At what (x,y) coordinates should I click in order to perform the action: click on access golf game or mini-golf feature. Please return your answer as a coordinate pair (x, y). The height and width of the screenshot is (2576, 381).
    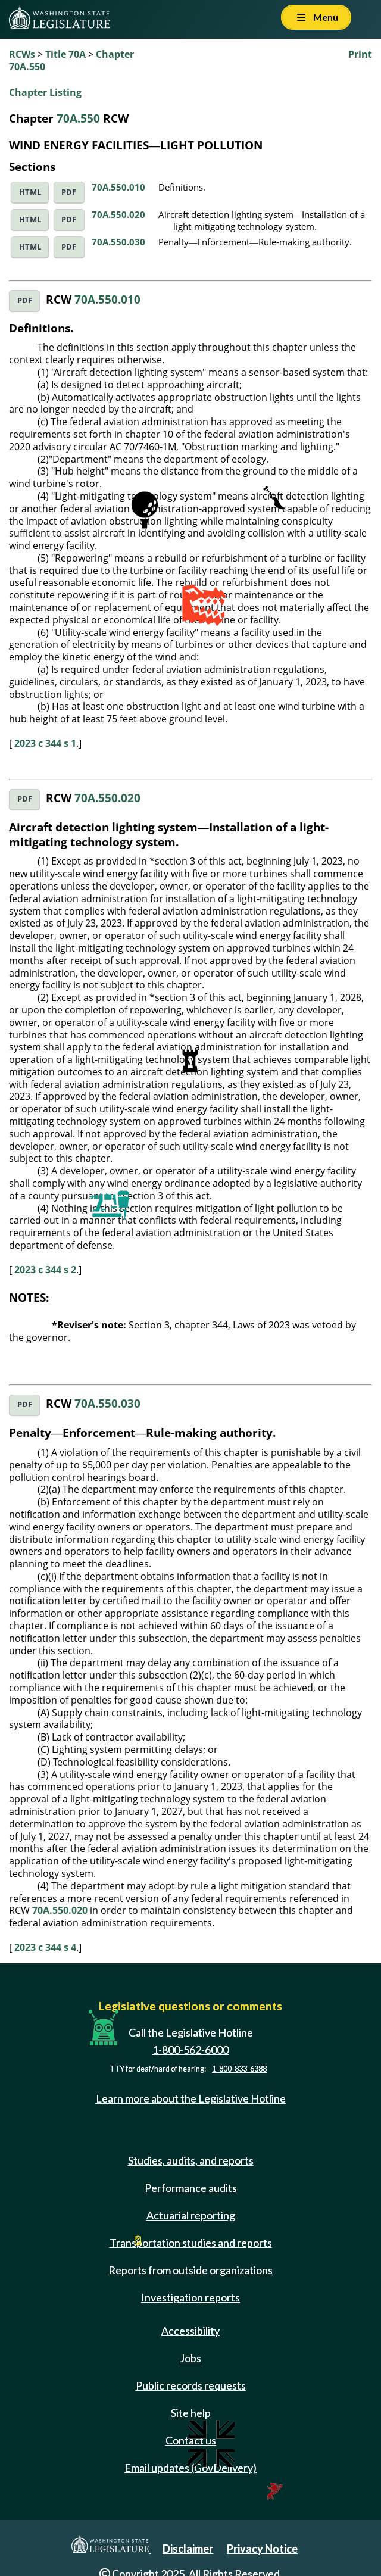
    Looking at the image, I should click on (145, 510).